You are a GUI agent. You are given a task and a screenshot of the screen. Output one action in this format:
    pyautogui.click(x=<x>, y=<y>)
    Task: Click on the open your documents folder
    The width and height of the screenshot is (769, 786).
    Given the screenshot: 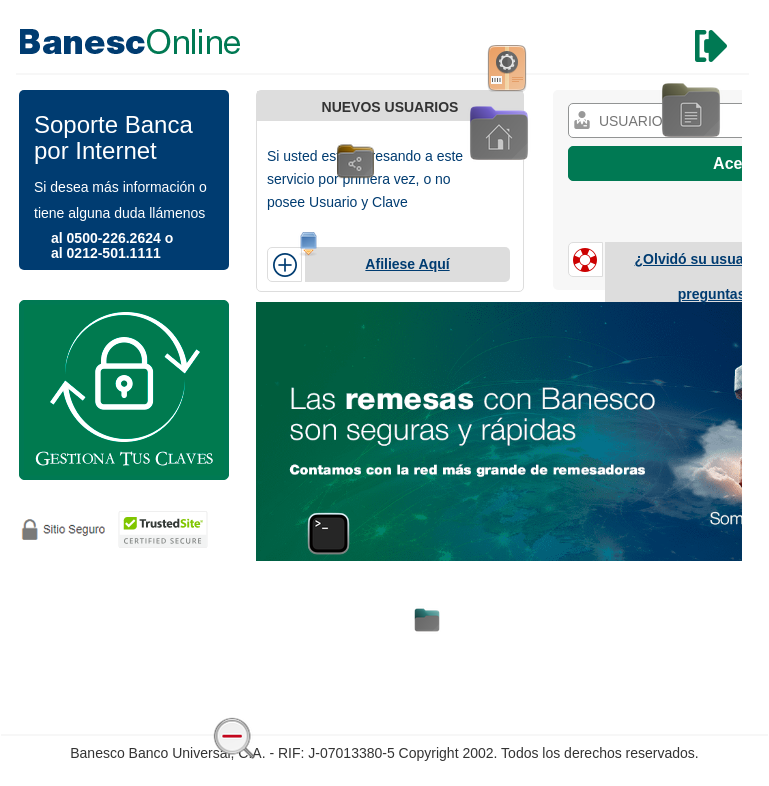 What is the action you would take?
    pyautogui.click(x=691, y=110)
    